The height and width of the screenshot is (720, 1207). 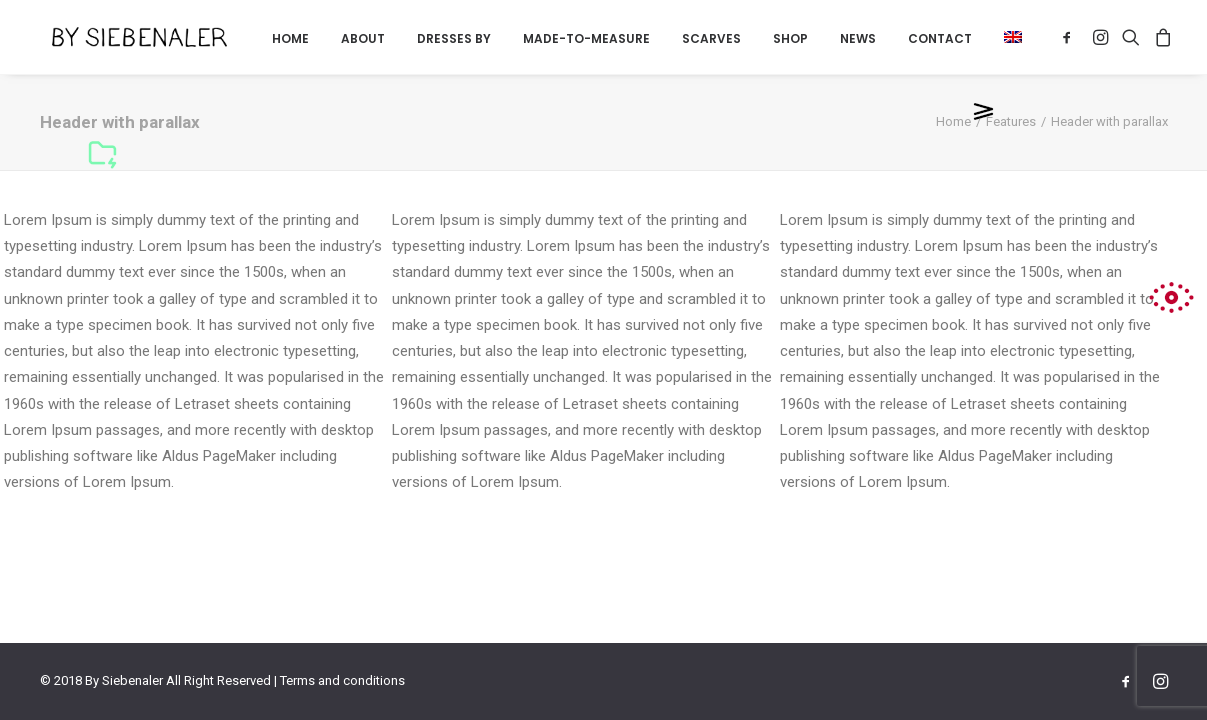 I want to click on access power-related files or settings, so click(x=102, y=153).